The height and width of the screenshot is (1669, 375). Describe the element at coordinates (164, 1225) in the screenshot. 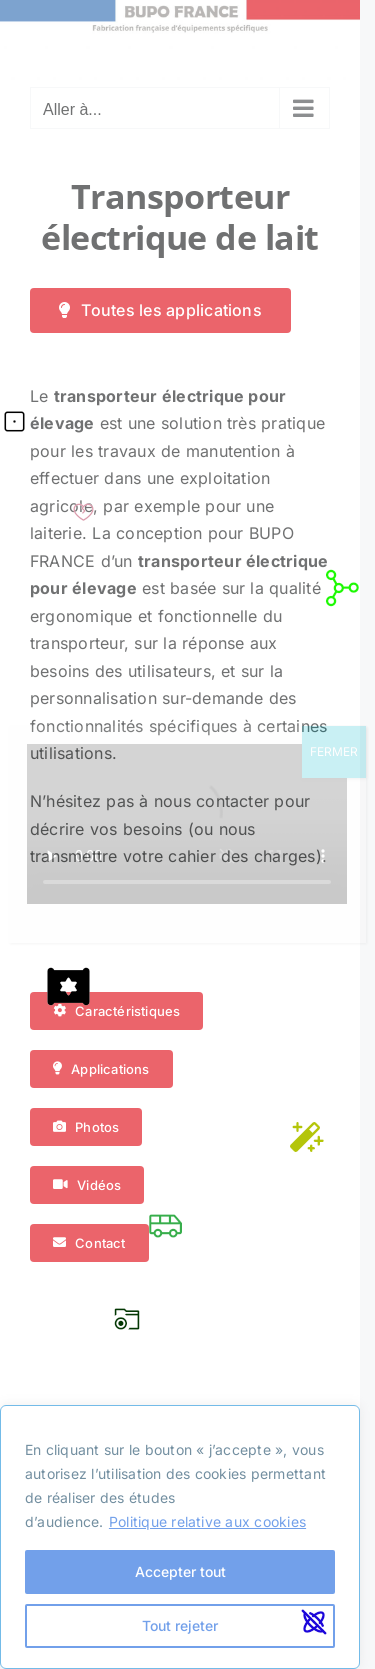

I see `track delivery or shipping status` at that location.